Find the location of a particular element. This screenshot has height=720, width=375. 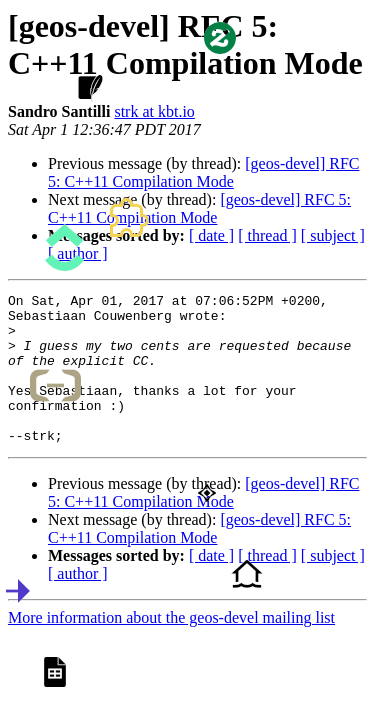

wxt framework logo is located at coordinates (129, 217).